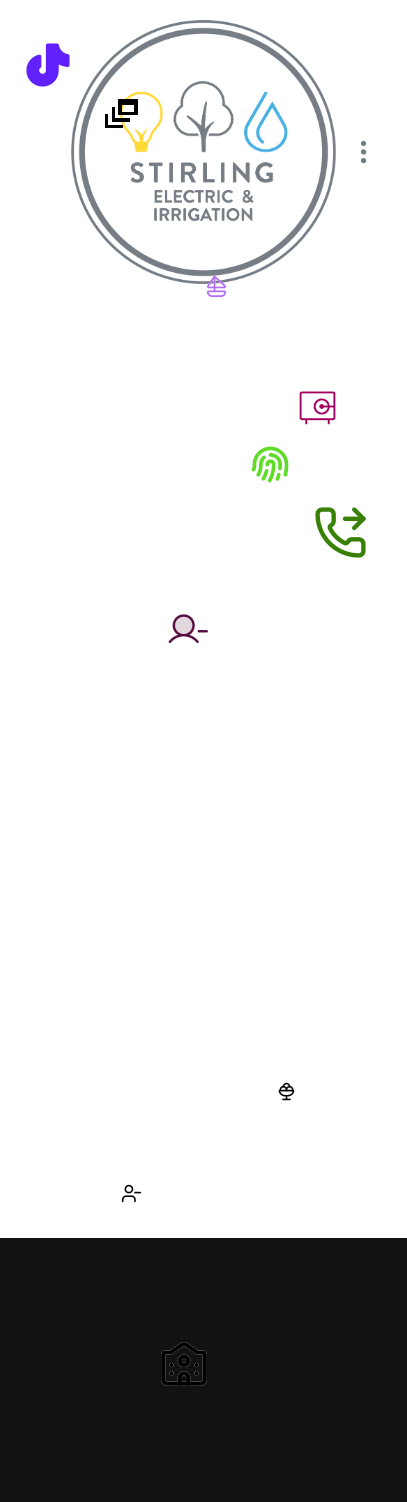 This screenshot has width=407, height=1502. I want to click on view dynamic or live feed content, so click(121, 113).